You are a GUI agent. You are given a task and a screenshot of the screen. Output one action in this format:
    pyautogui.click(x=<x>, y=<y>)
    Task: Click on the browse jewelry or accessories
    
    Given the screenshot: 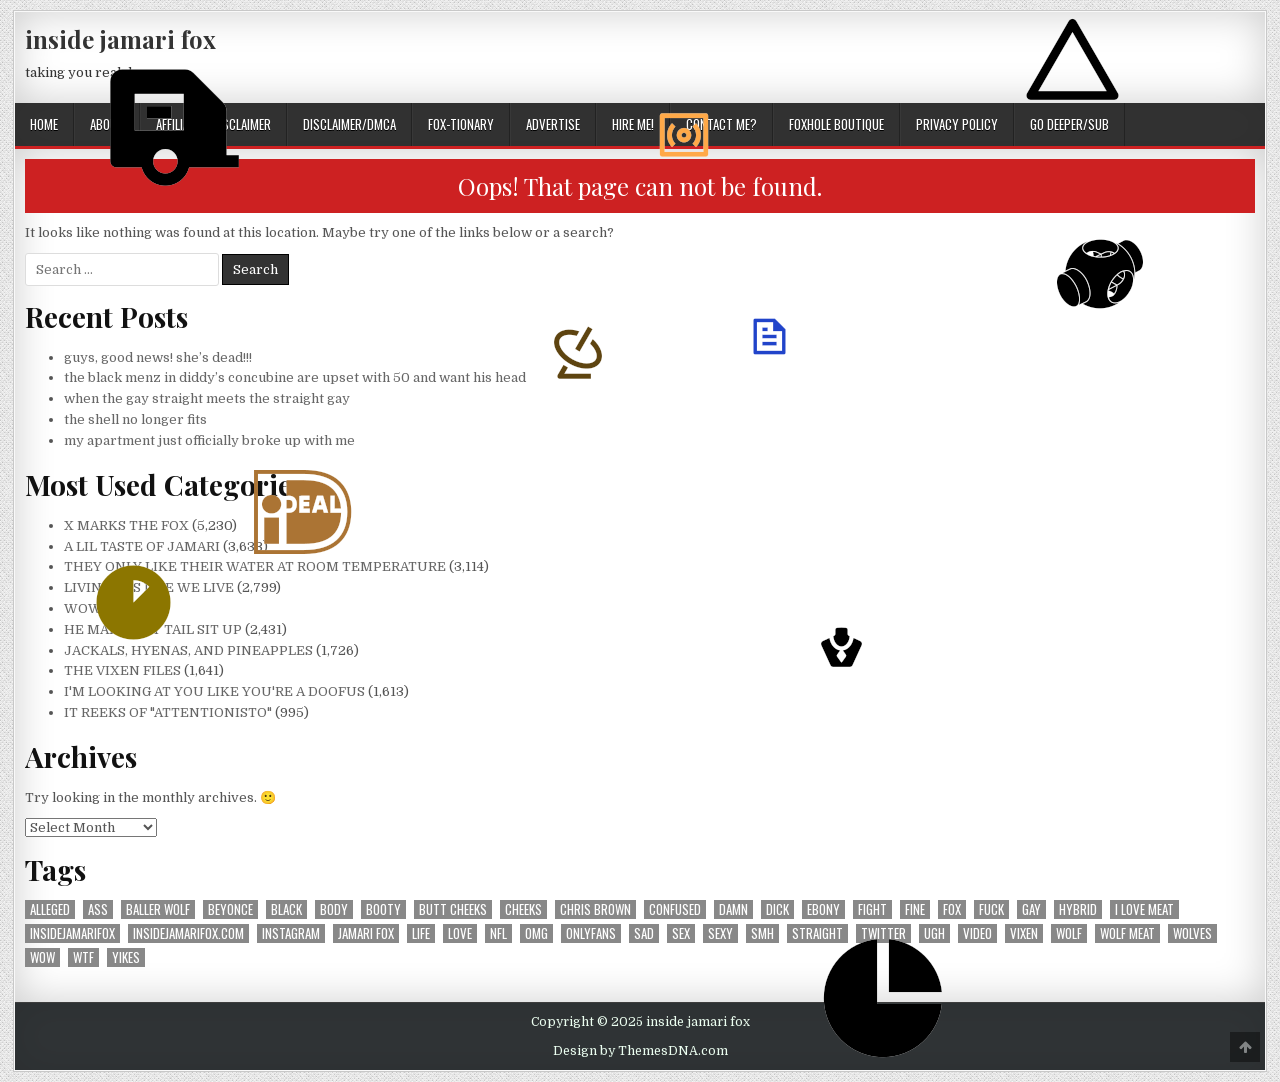 What is the action you would take?
    pyautogui.click(x=841, y=648)
    